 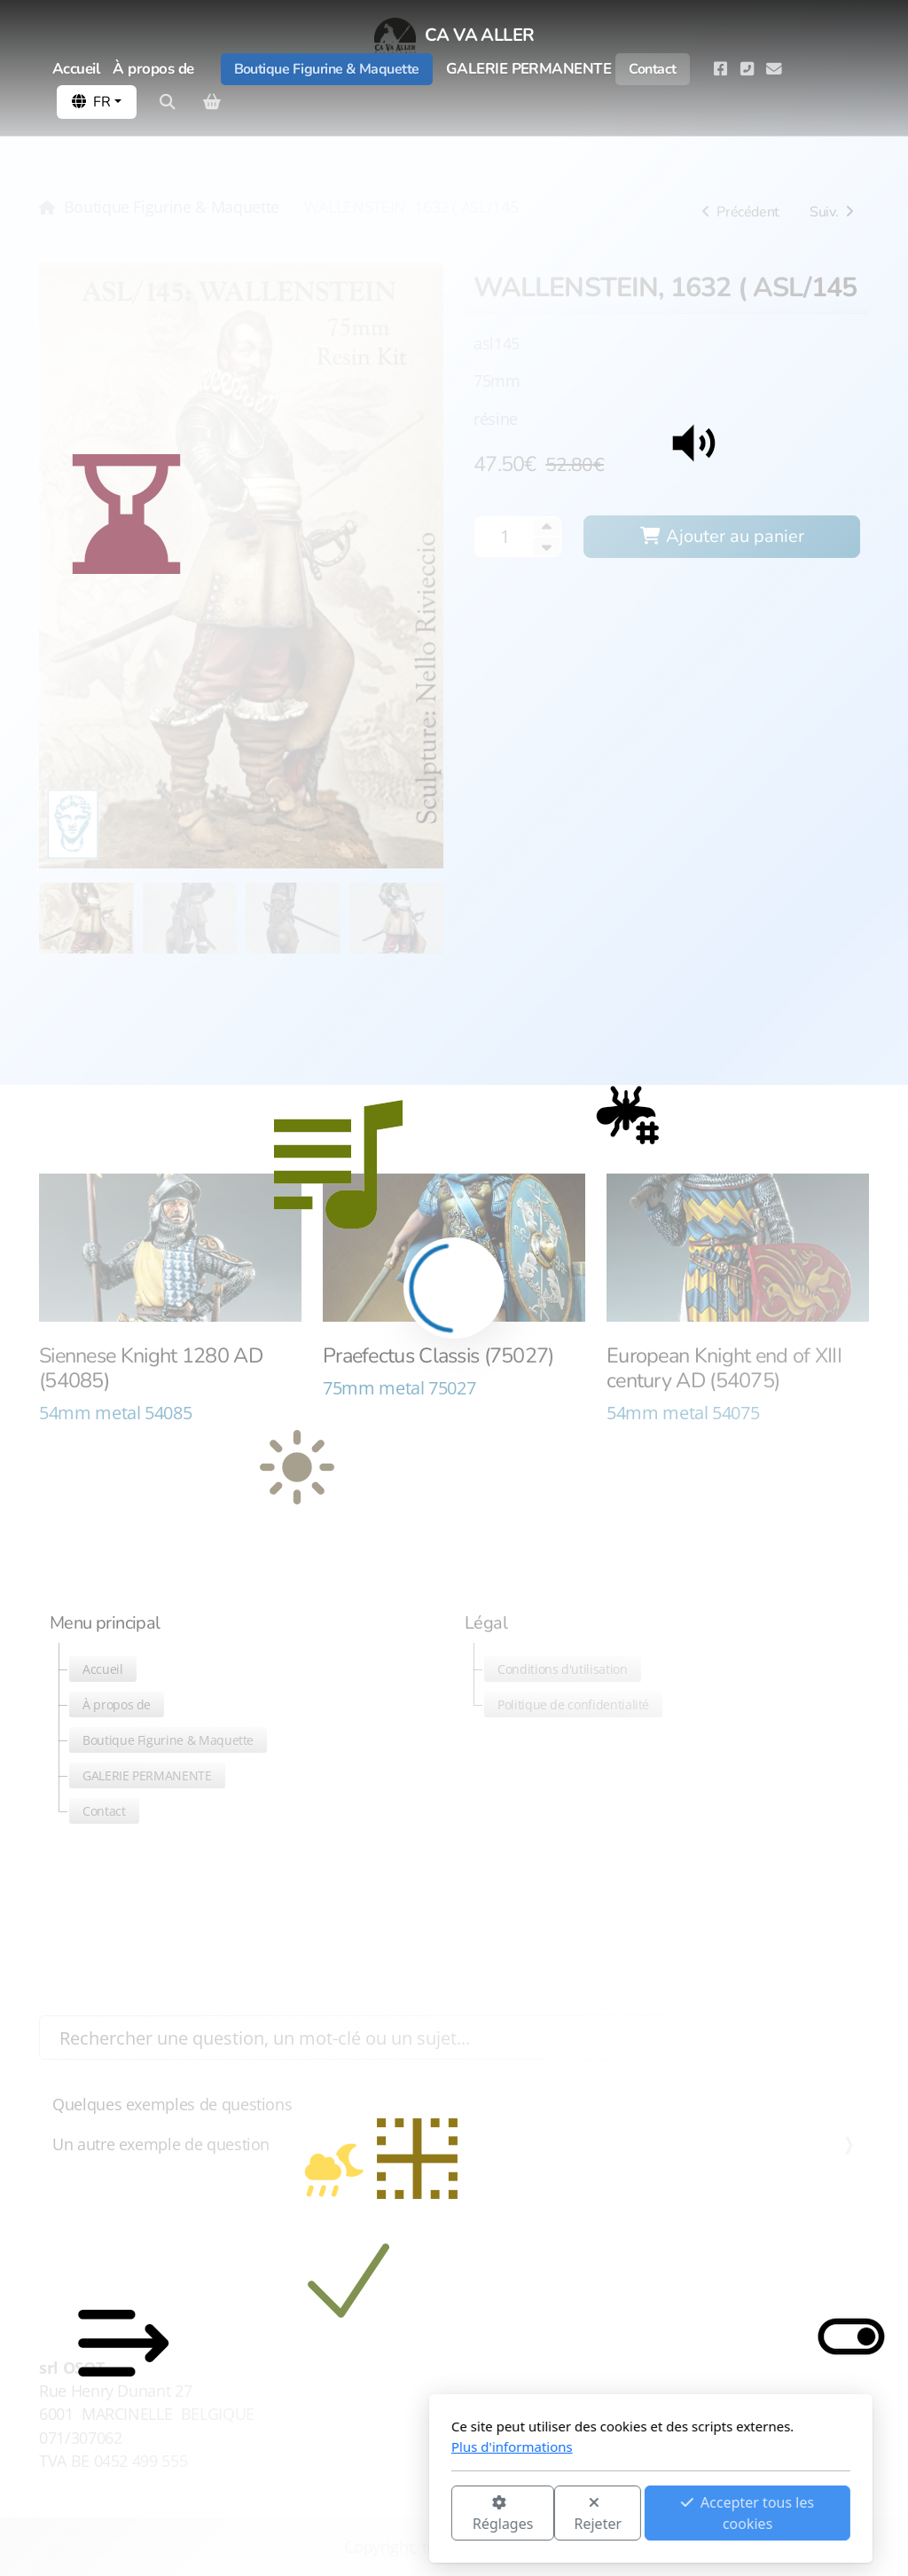 I want to click on toggle switch in the on/enabled state, so click(x=851, y=2336).